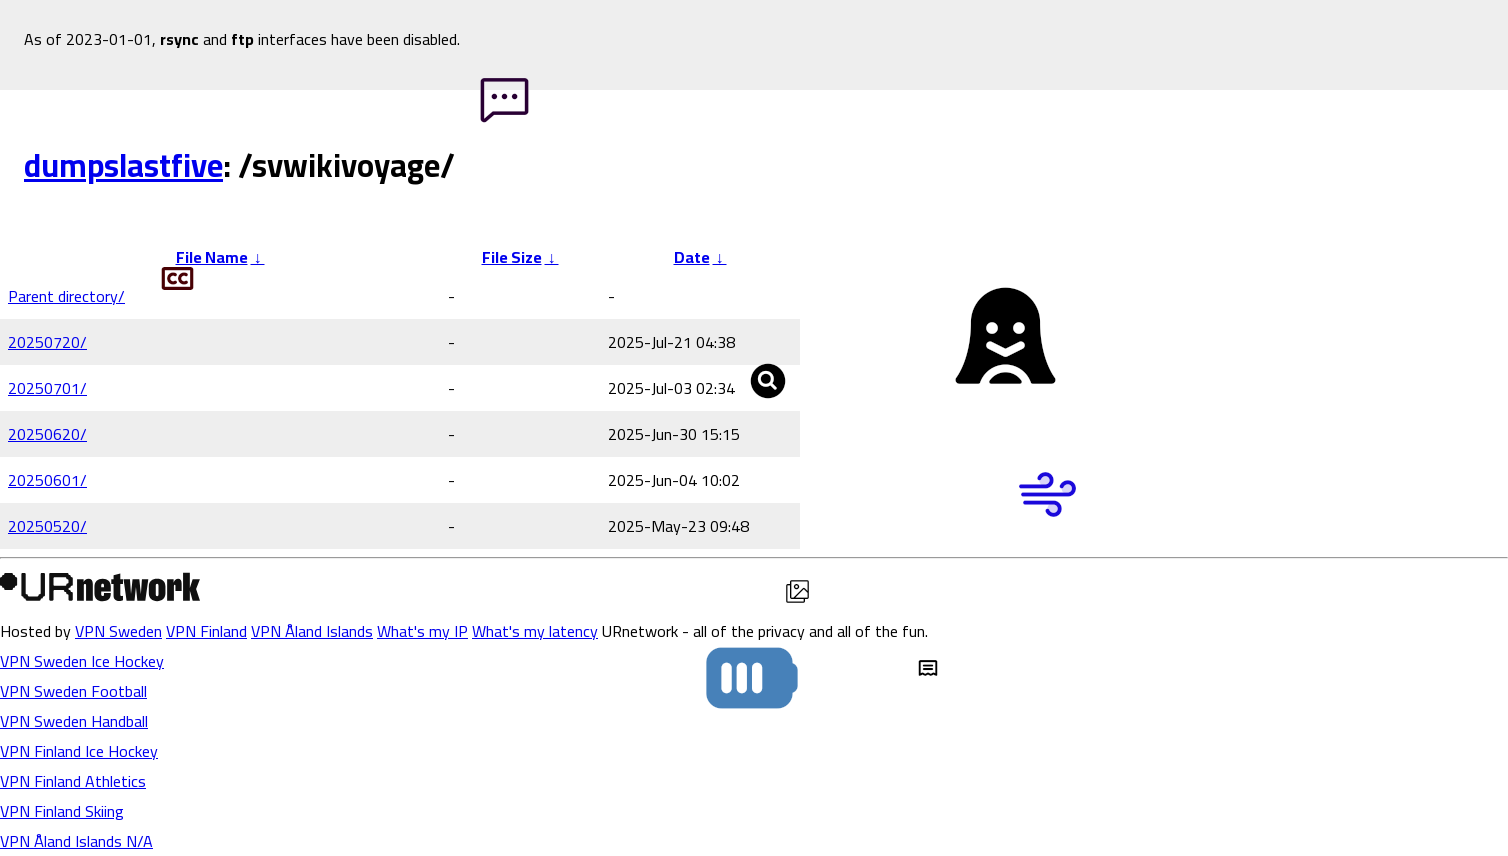 This screenshot has height=856, width=1508. Describe the element at coordinates (1047, 494) in the screenshot. I see `view current wind conditions` at that location.